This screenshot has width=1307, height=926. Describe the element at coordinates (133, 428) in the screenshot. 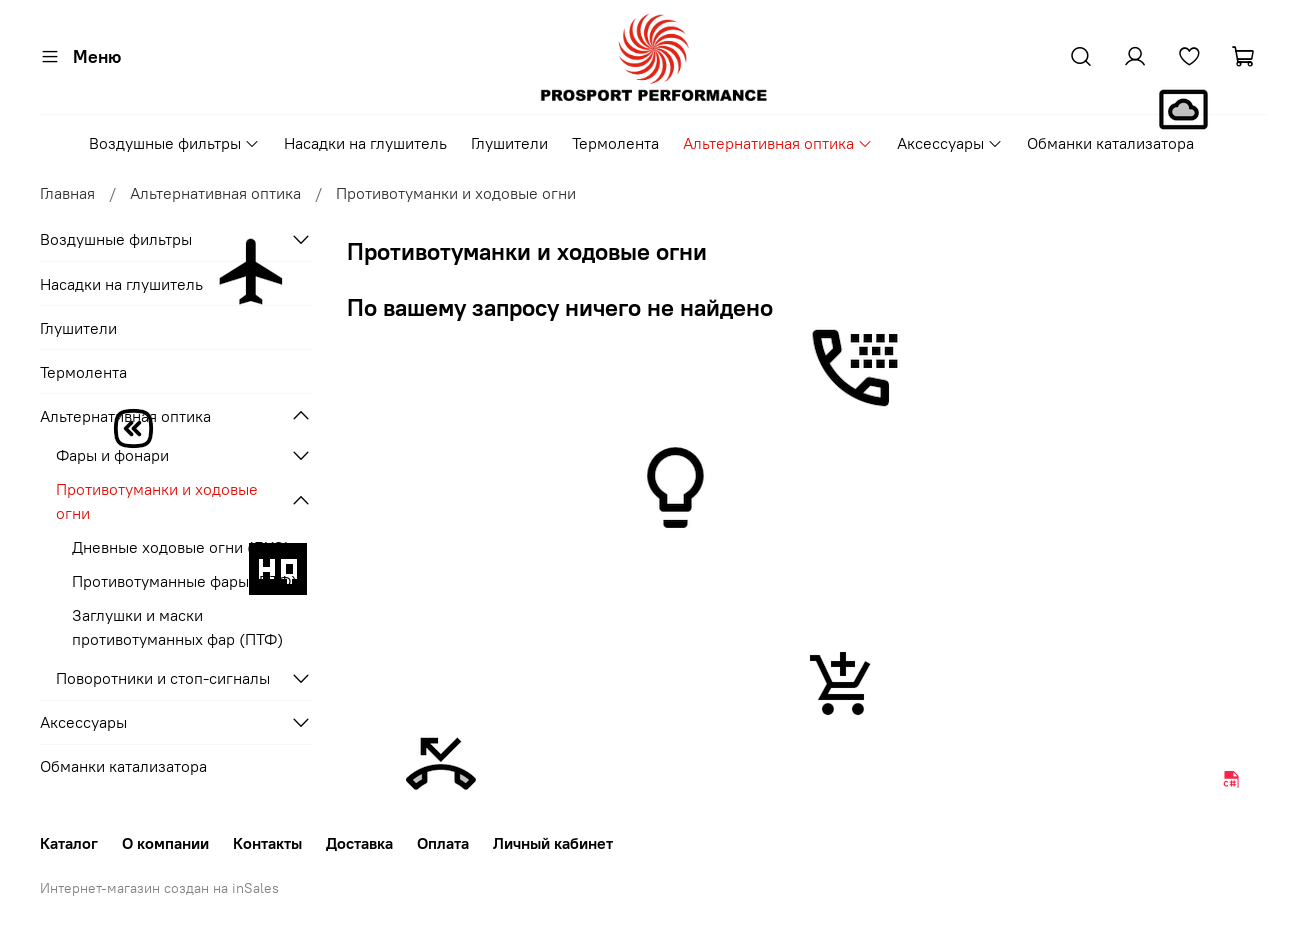

I see `go back to previous section` at that location.